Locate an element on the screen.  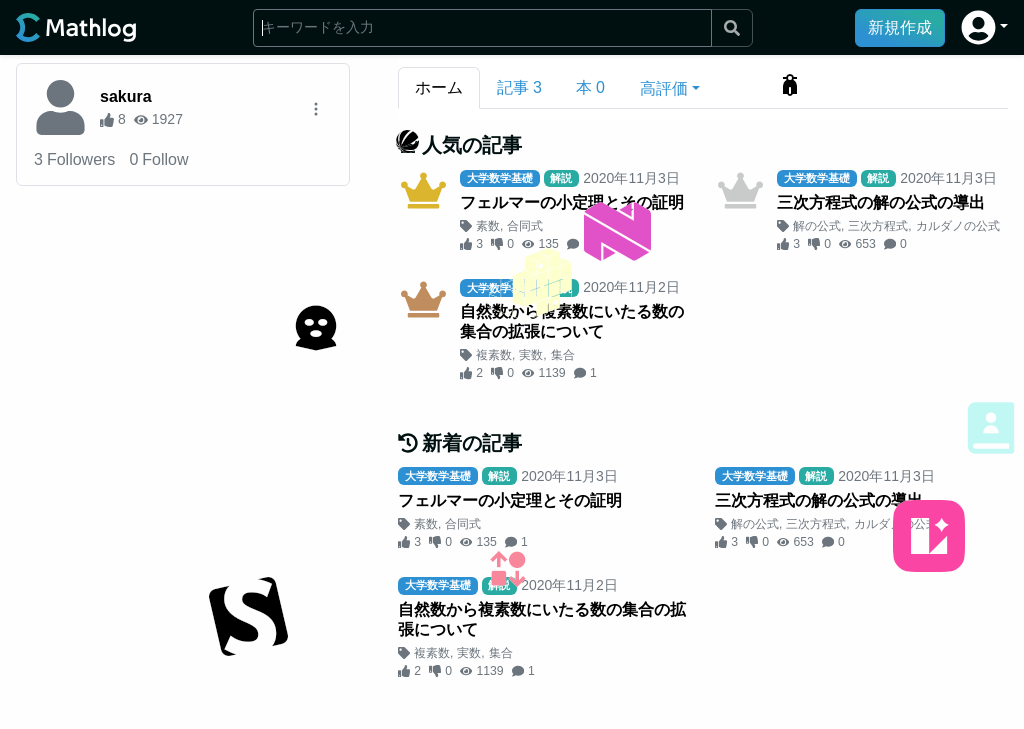
indicates criminal or suspicious user profile is located at coordinates (316, 328).